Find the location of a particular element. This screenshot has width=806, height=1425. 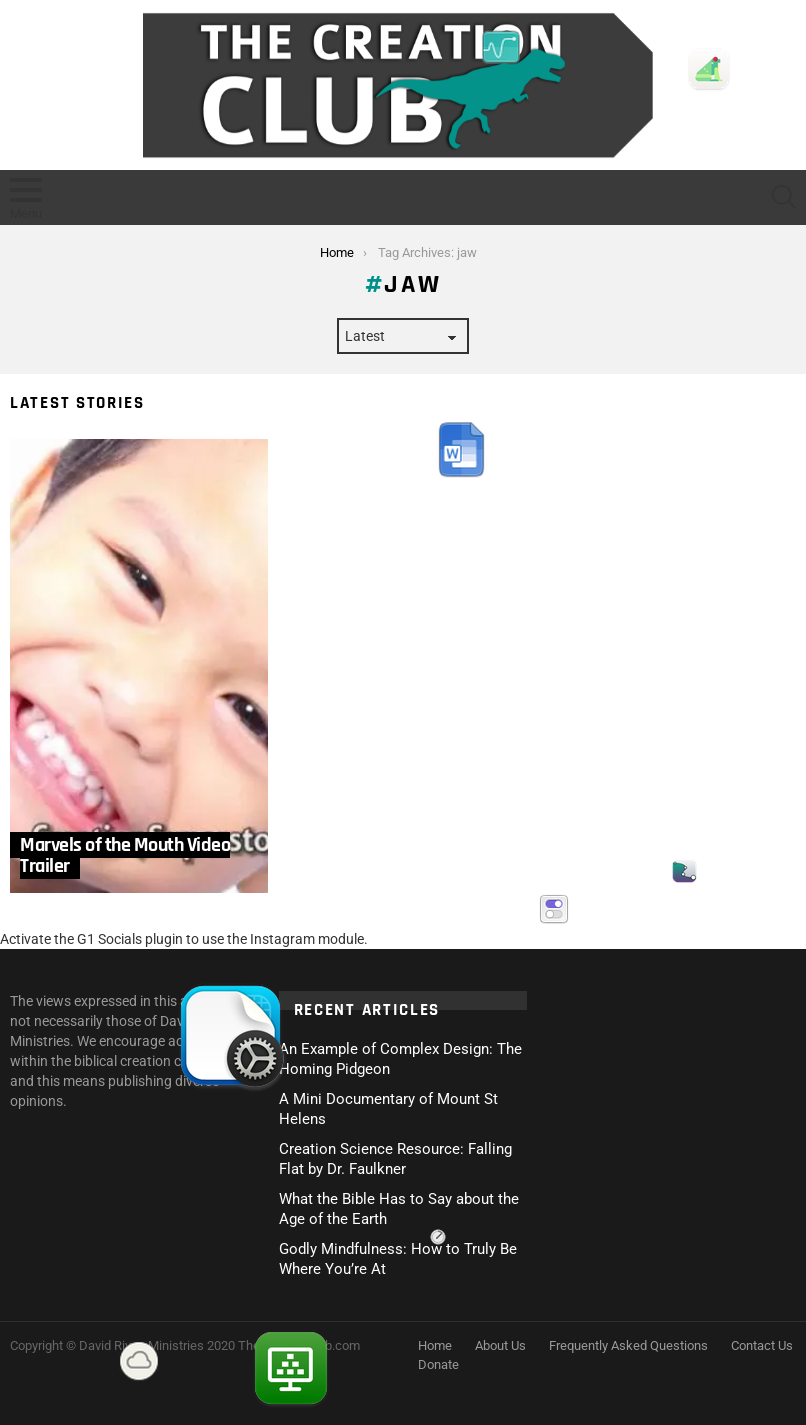

open system profiler application is located at coordinates (438, 1237).